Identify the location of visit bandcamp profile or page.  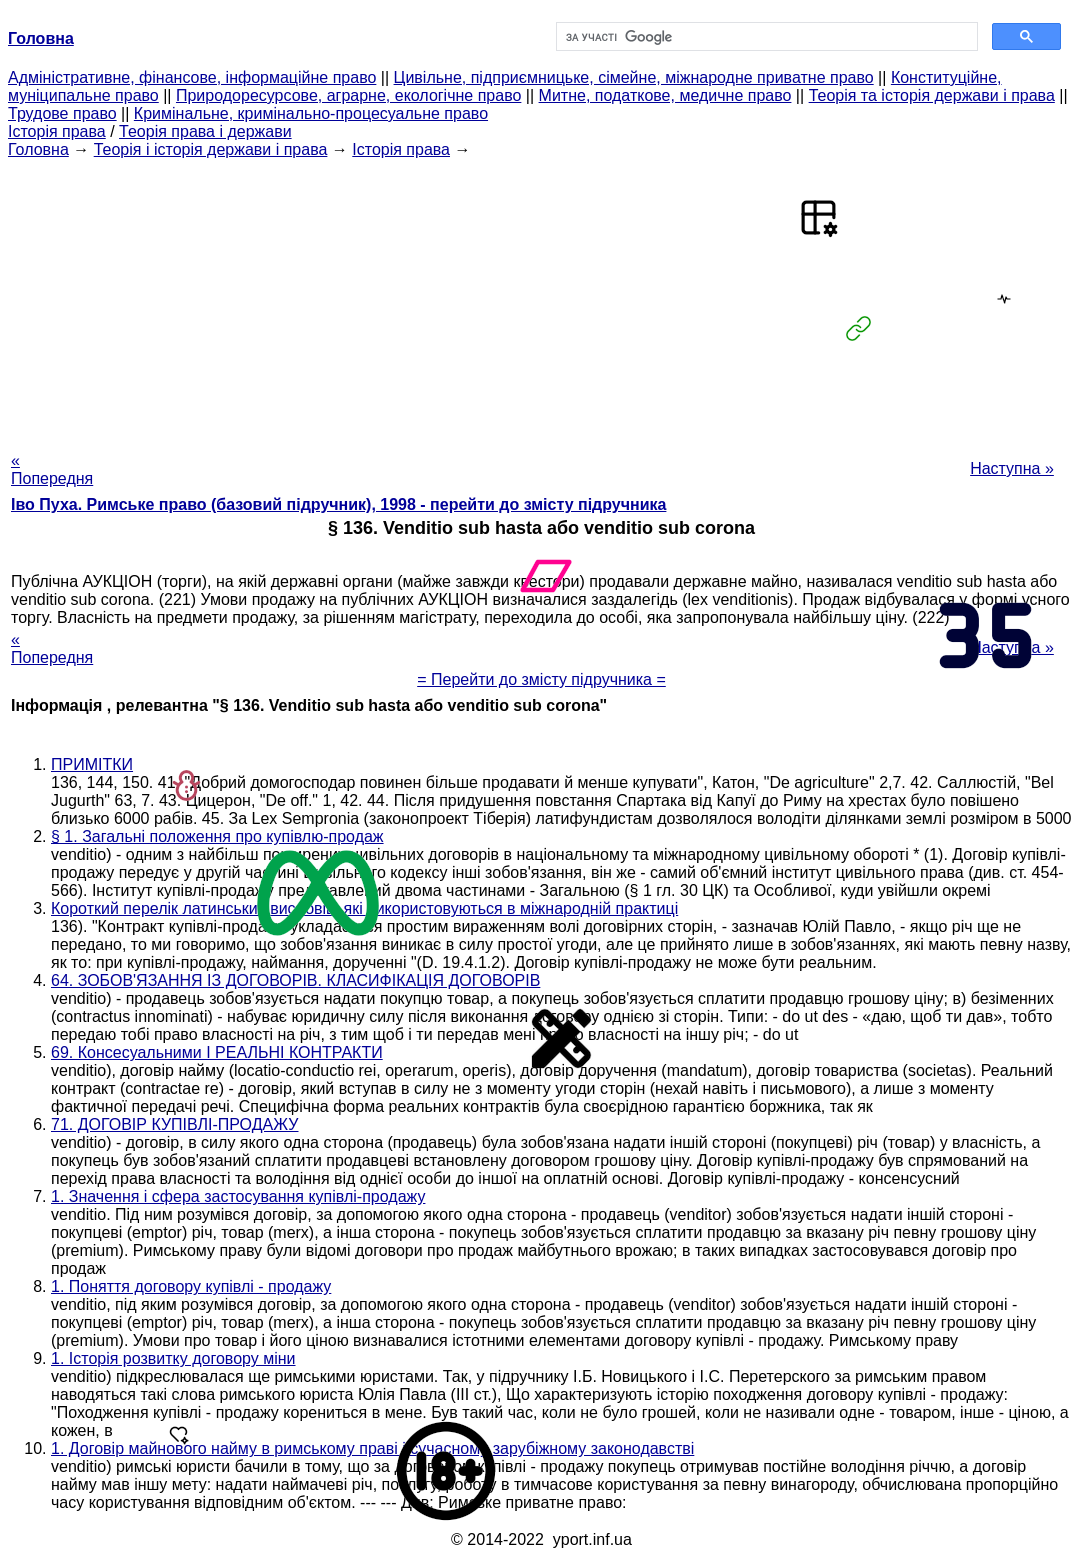
(546, 576).